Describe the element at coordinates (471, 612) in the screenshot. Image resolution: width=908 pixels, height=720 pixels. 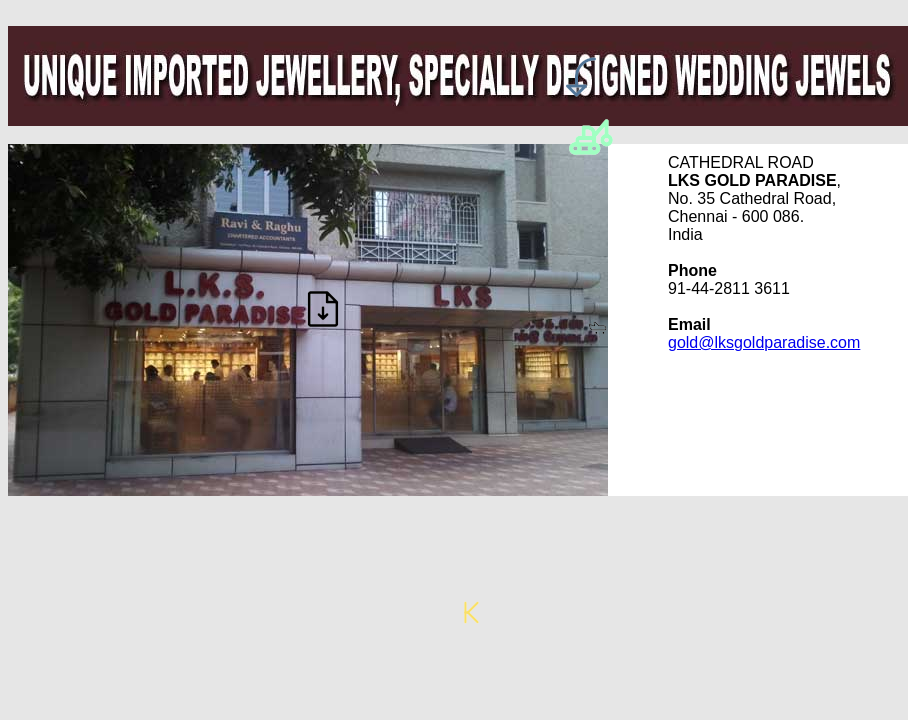
I see `alphabetical sorting or navigation shortcut for letter K` at that location.